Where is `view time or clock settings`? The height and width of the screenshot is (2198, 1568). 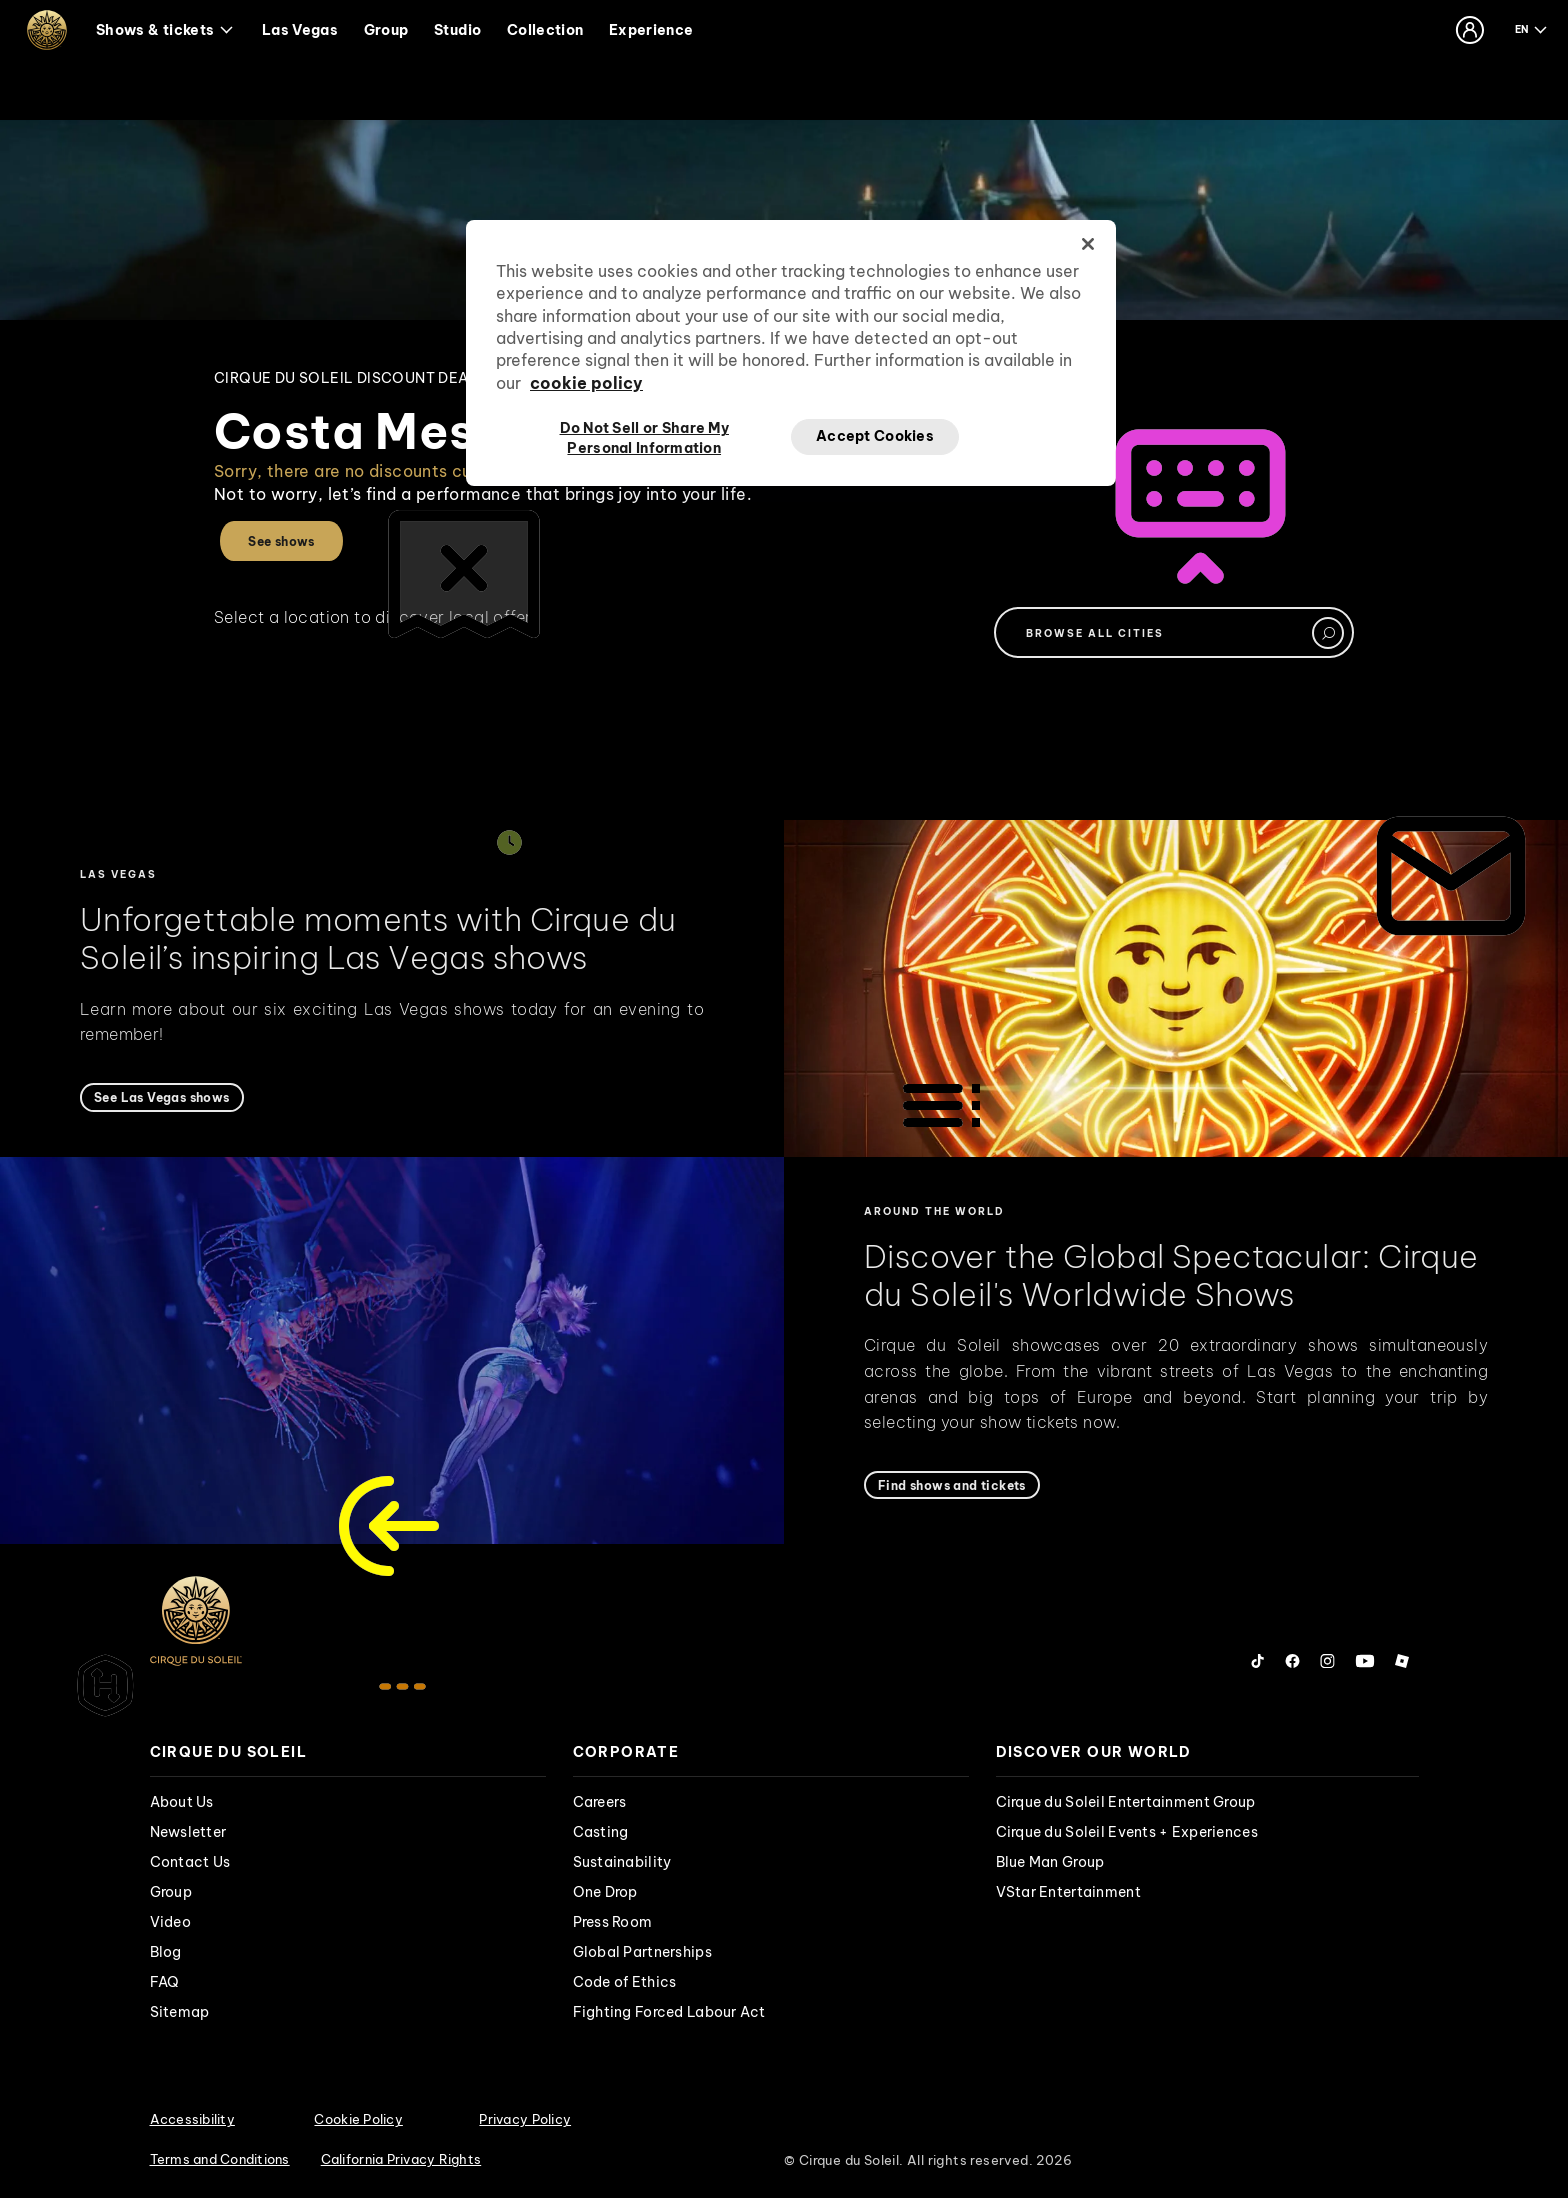 view time or clock settings is located at coordinates (509, 842).